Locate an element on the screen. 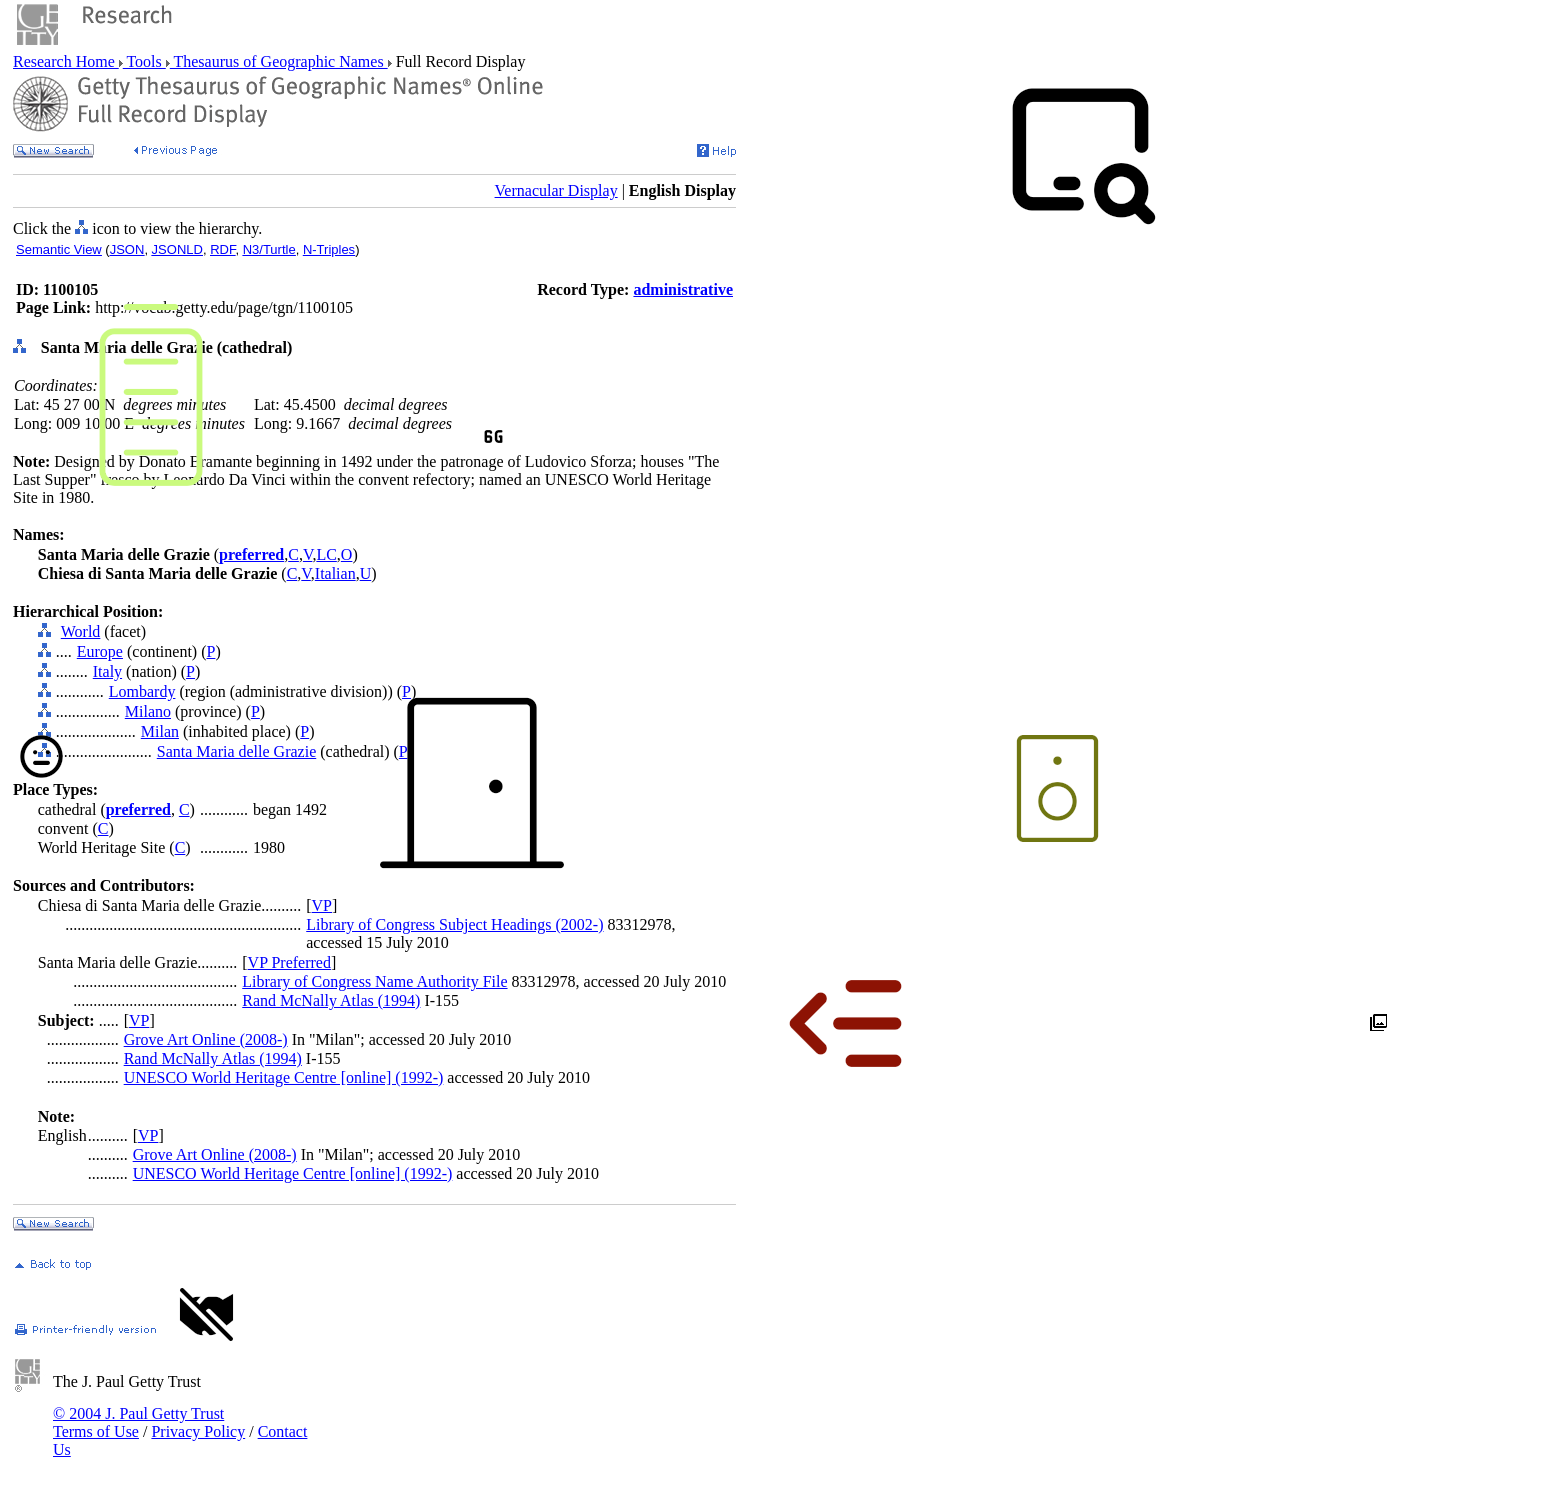 This screenshot has width=1568, height=1496. indicates 6G network connectivity status is located at coordinates (493, 436).